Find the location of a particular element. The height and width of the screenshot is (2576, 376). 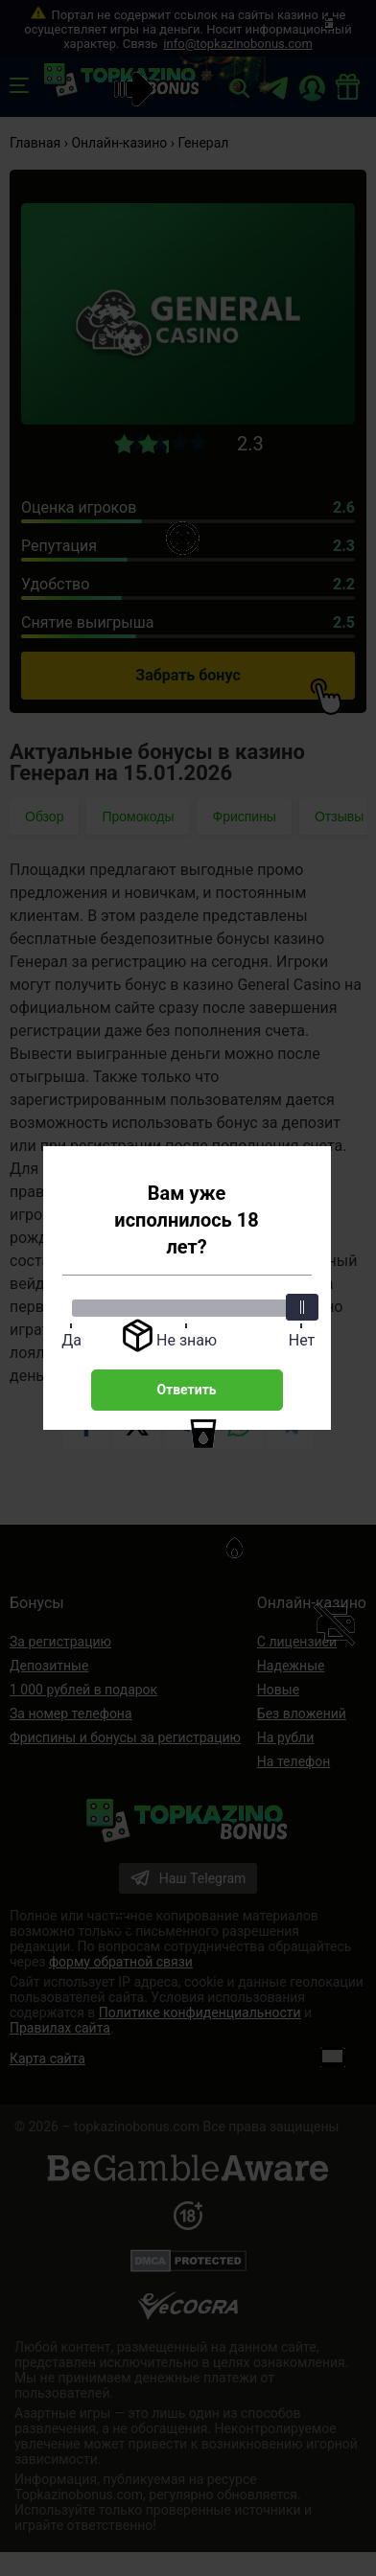

skip forward or advance to next item is located at coordinates (134, 89).